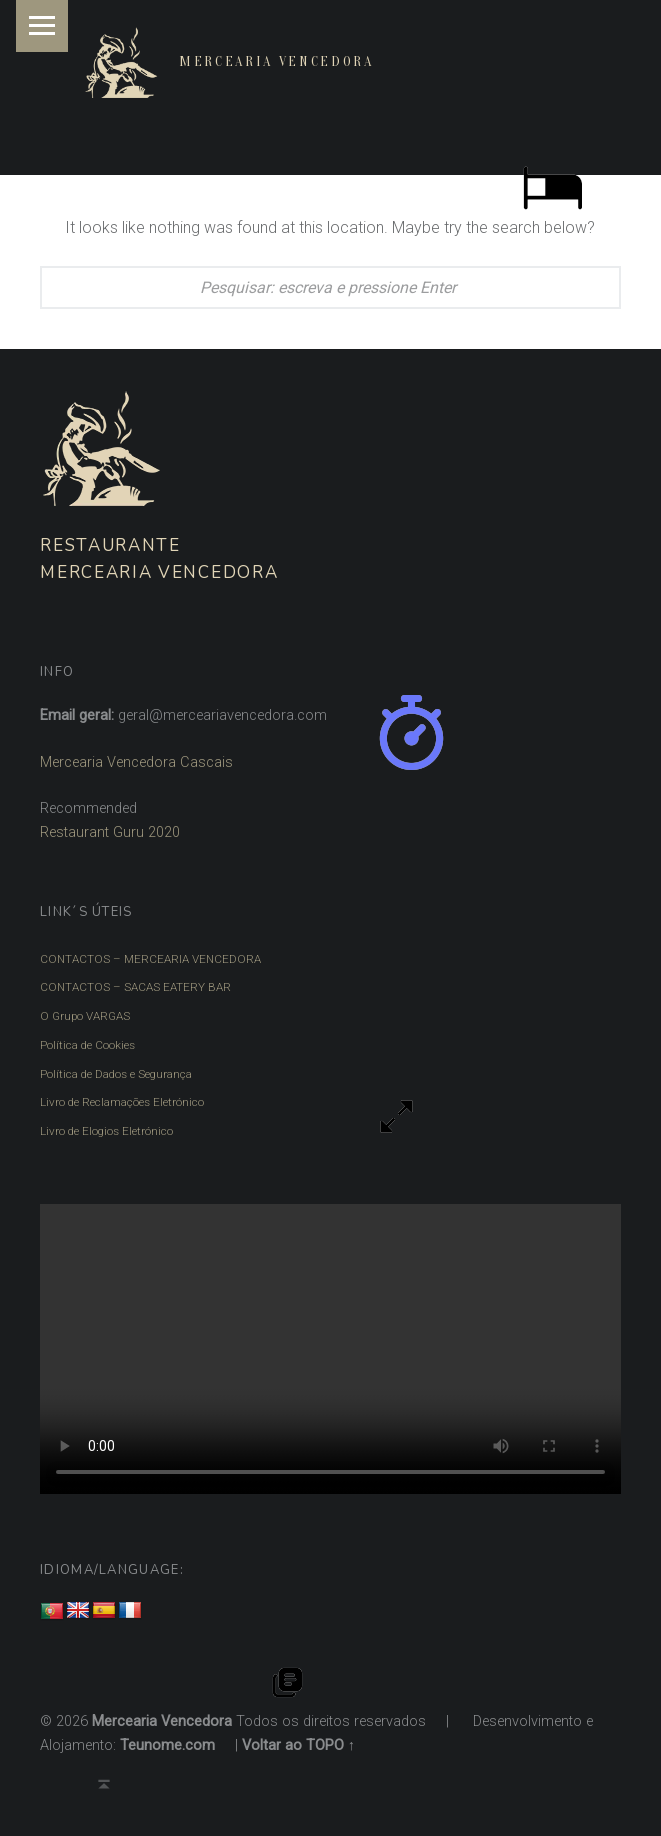 The width and height of the screenshot is (661, 1836). I want to click on access your saved content library, so click(287, 1682).